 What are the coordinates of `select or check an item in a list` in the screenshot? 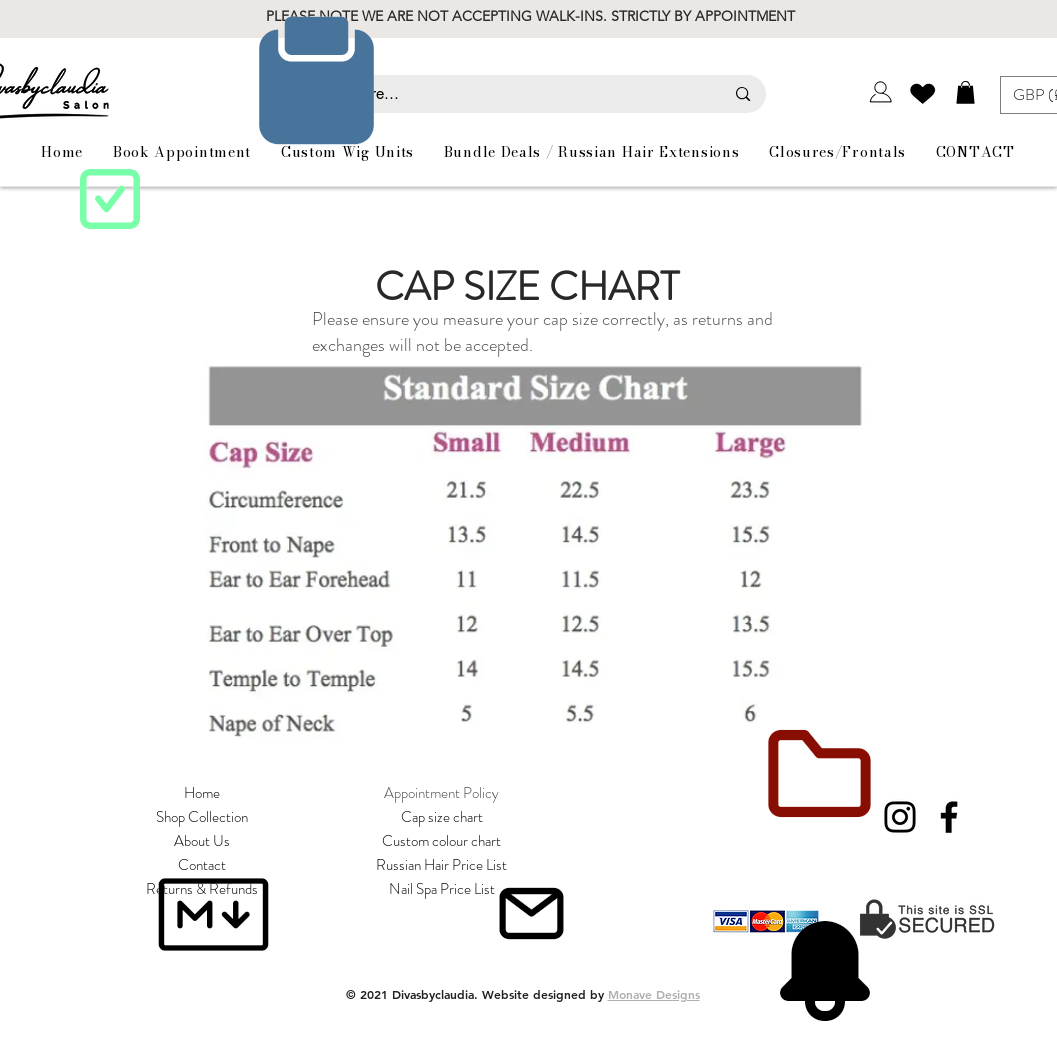 It's located at (110, 199).